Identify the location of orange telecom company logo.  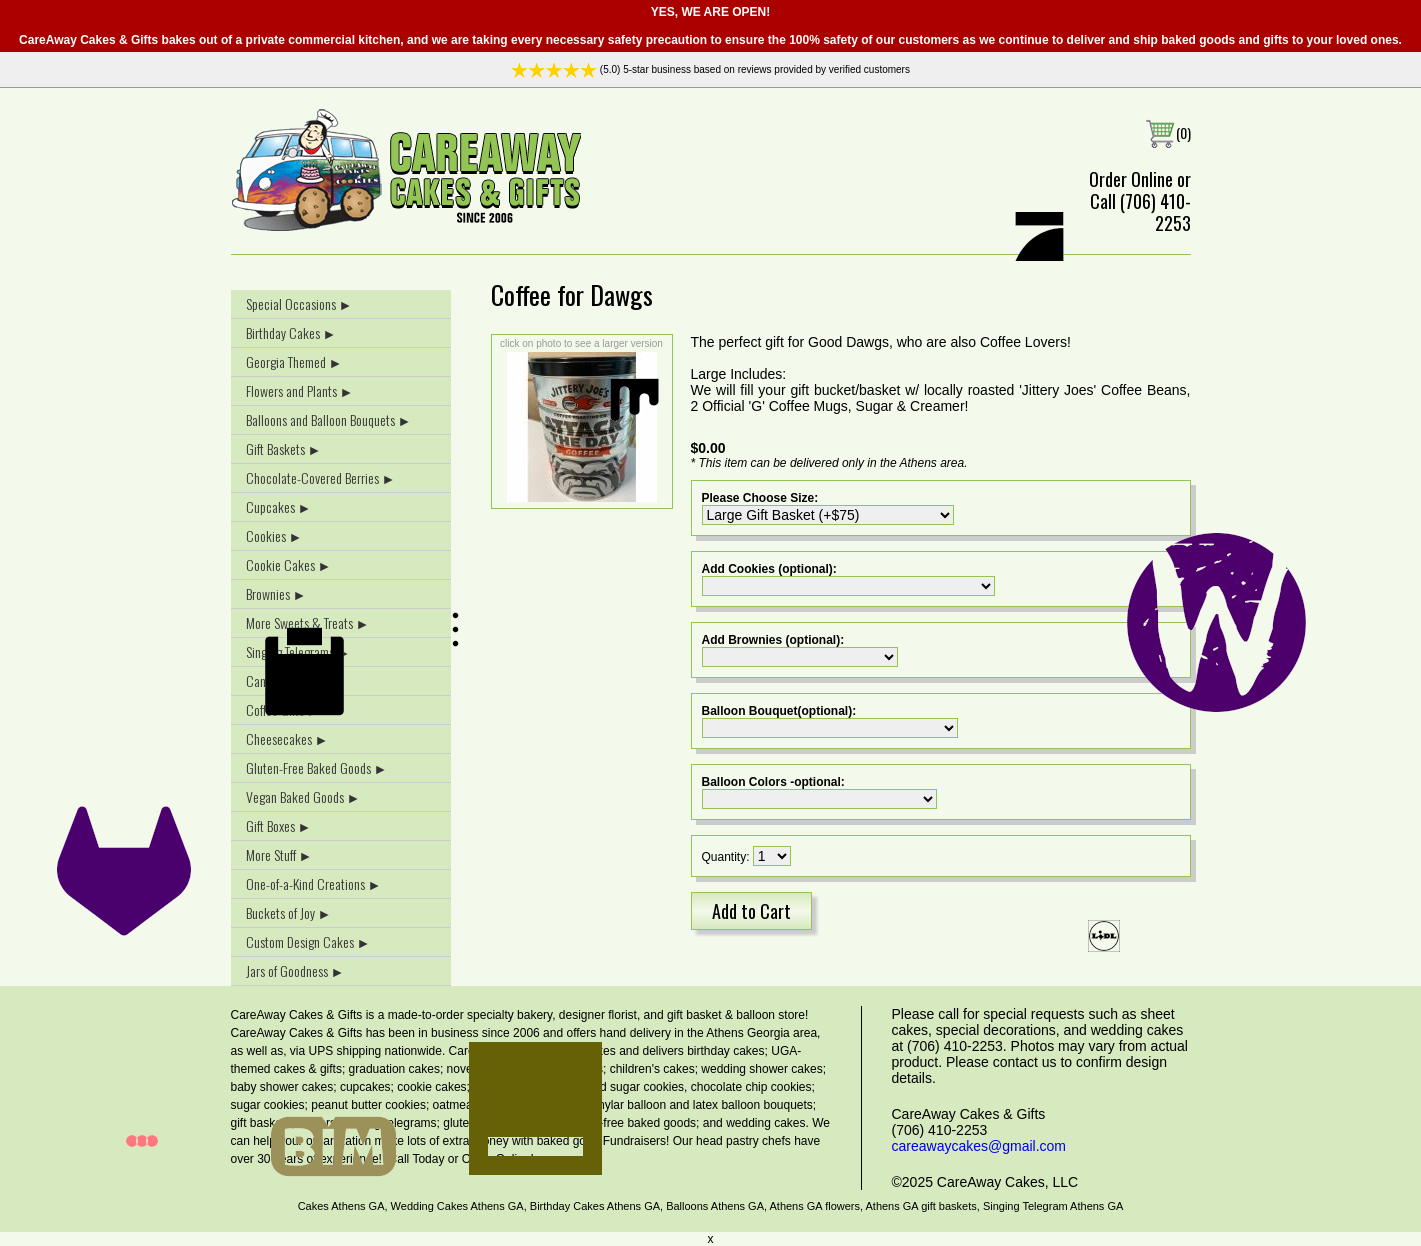
(535, 1108).